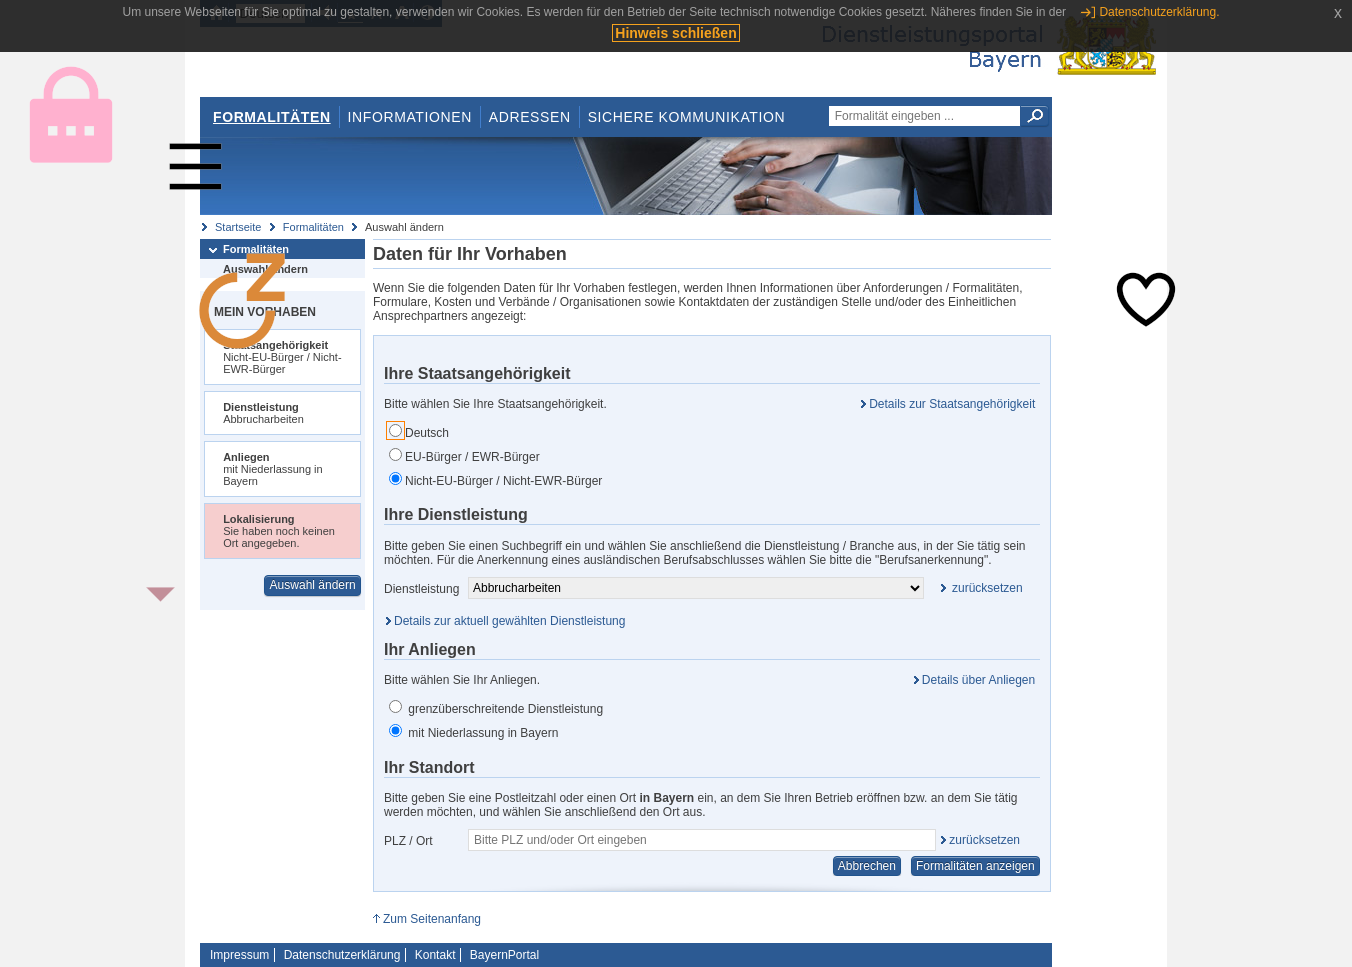  Describe the element at coordinates (71, 117) in the screenshot. I see `enter password to unlock` at that location.